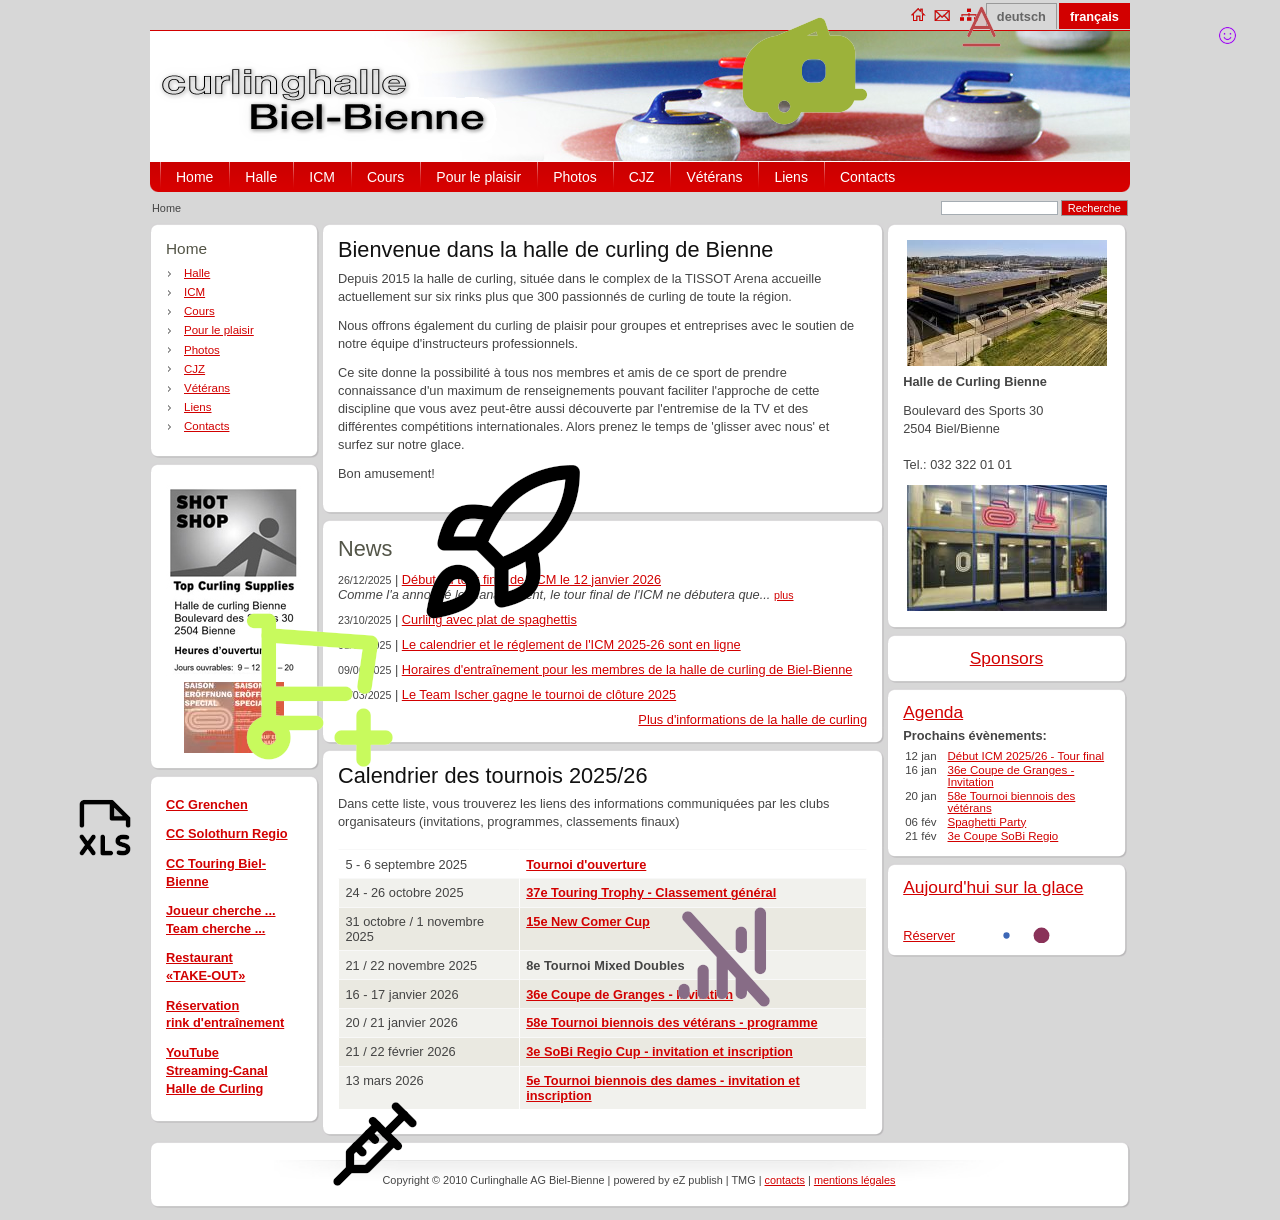 This screenshot has height=1220, width=1280. I want to click on no cellular signal available, so click(726, 959).